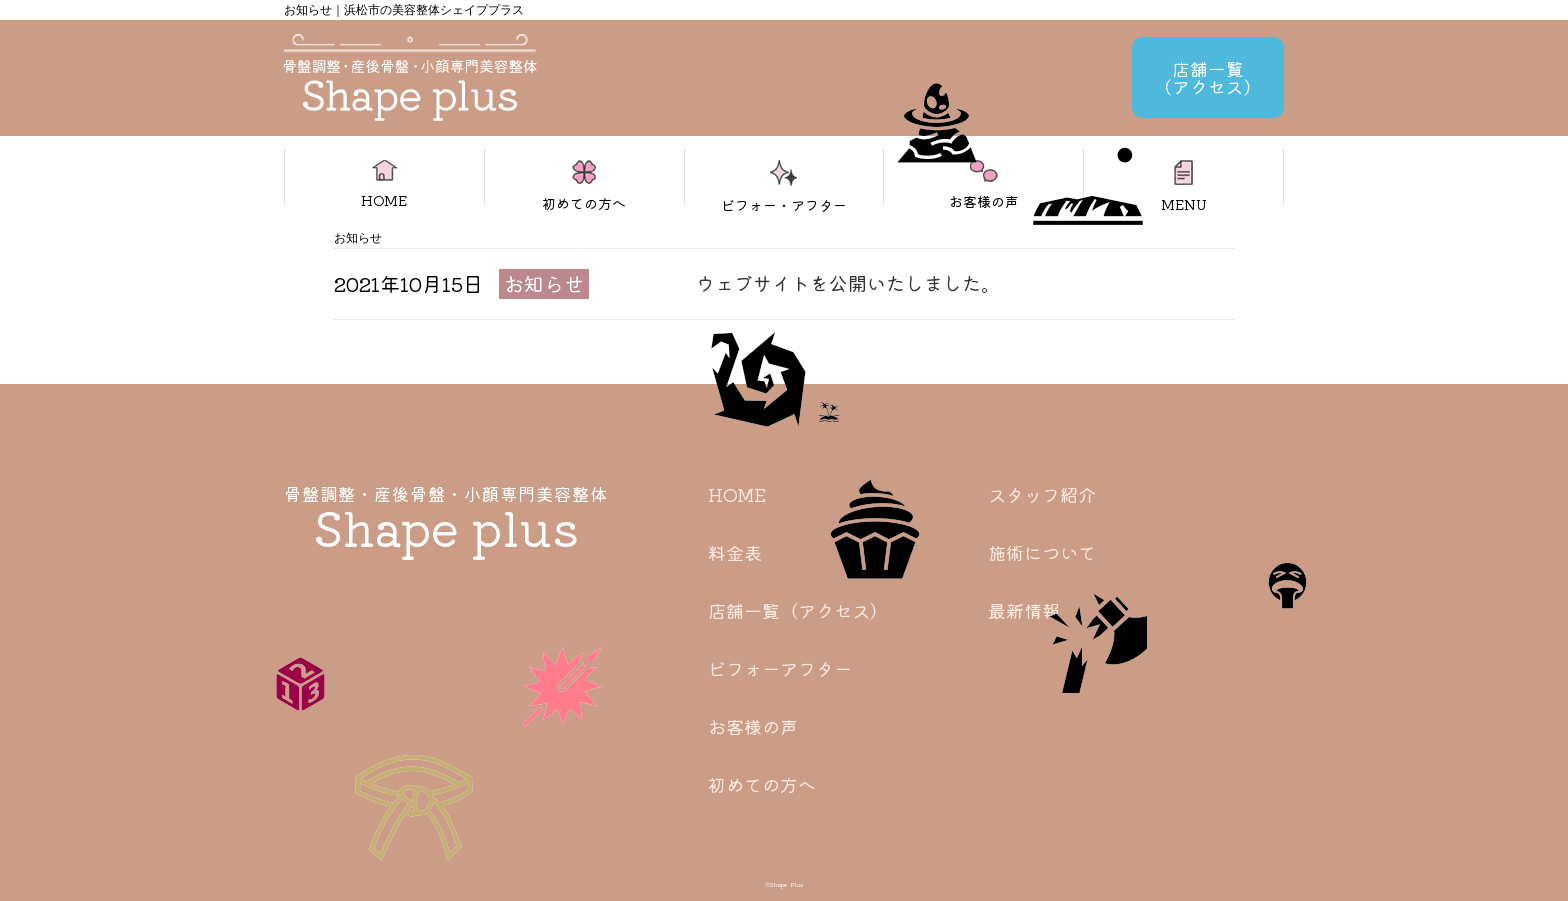  I want to click on navigate to island or beach location, so click(829, 412).